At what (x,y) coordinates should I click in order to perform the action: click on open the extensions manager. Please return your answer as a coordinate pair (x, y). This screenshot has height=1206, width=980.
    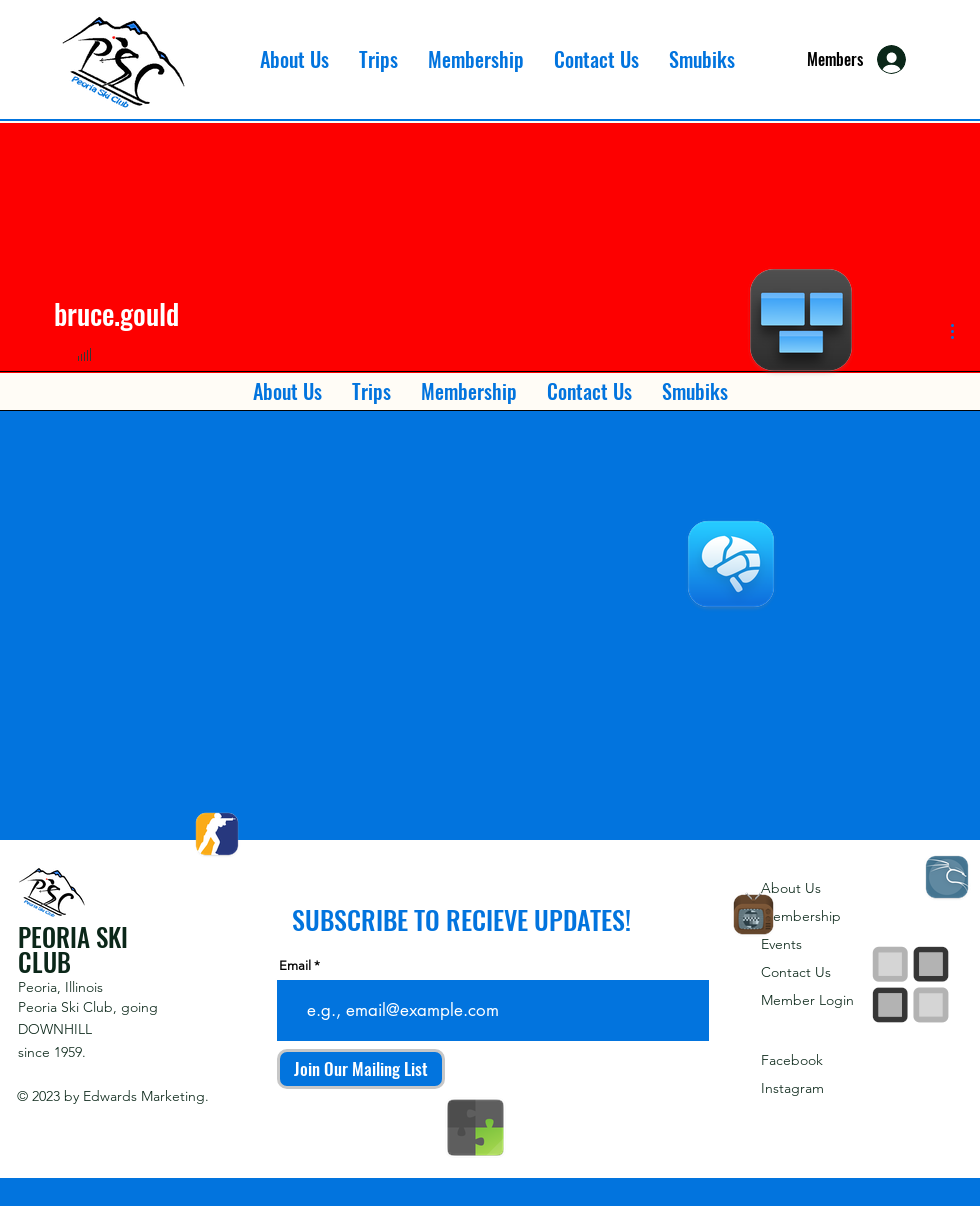
    Looking at the image, I should click on (475, 1127).